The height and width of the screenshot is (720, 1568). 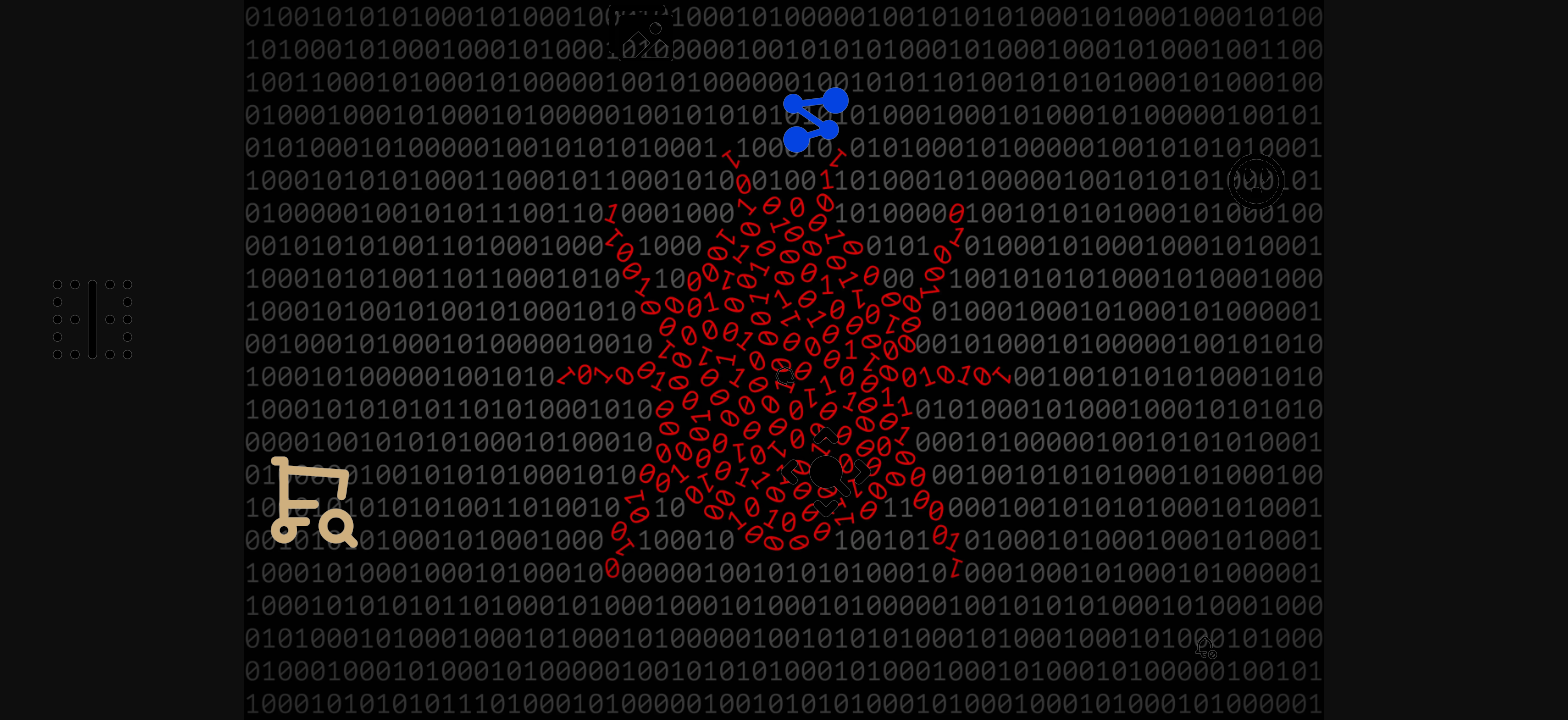 I want to click on electrical outlet or power socket indicator, so click(x=1256, y=181).